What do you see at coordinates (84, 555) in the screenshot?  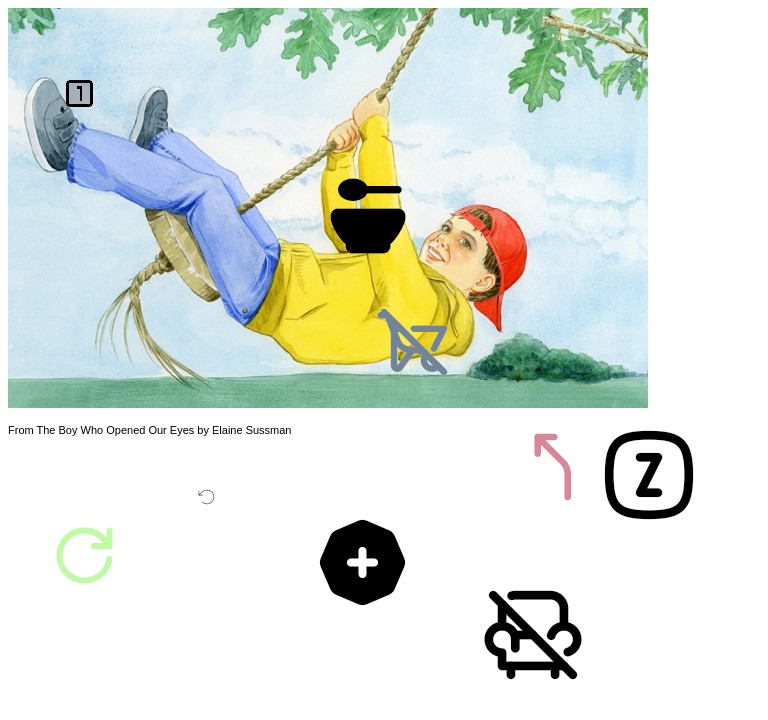 I see `refresh the current page or content` at bounding box center [84, 555].